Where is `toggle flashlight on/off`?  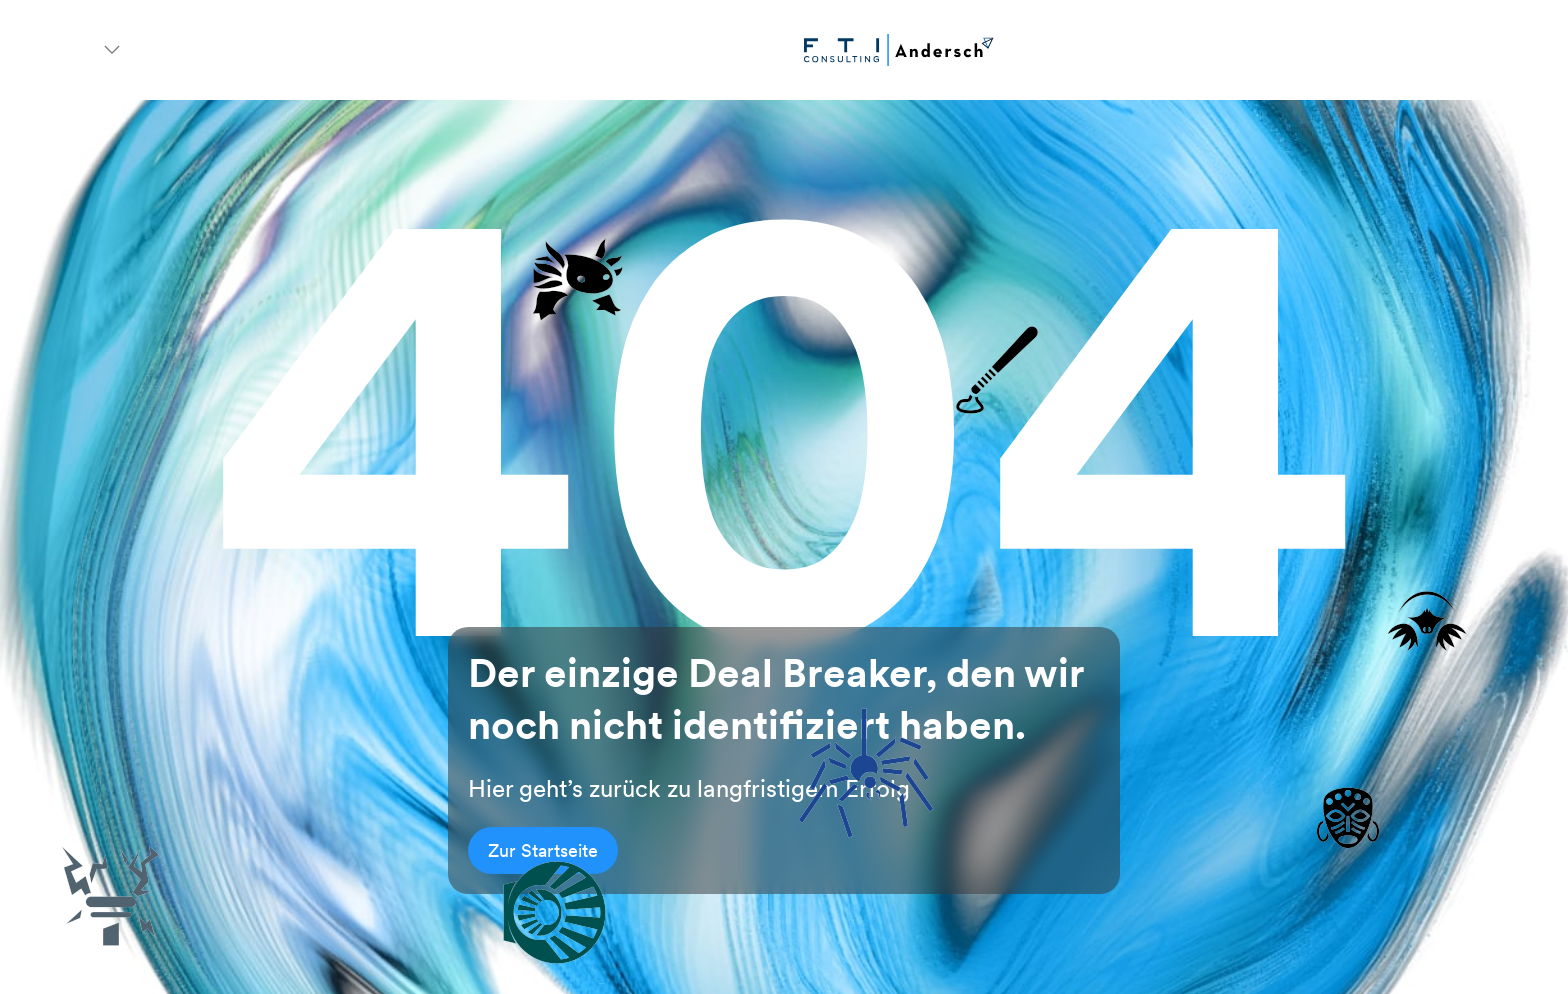 toggle flashlight on/off is located at coordinates (554, 912).